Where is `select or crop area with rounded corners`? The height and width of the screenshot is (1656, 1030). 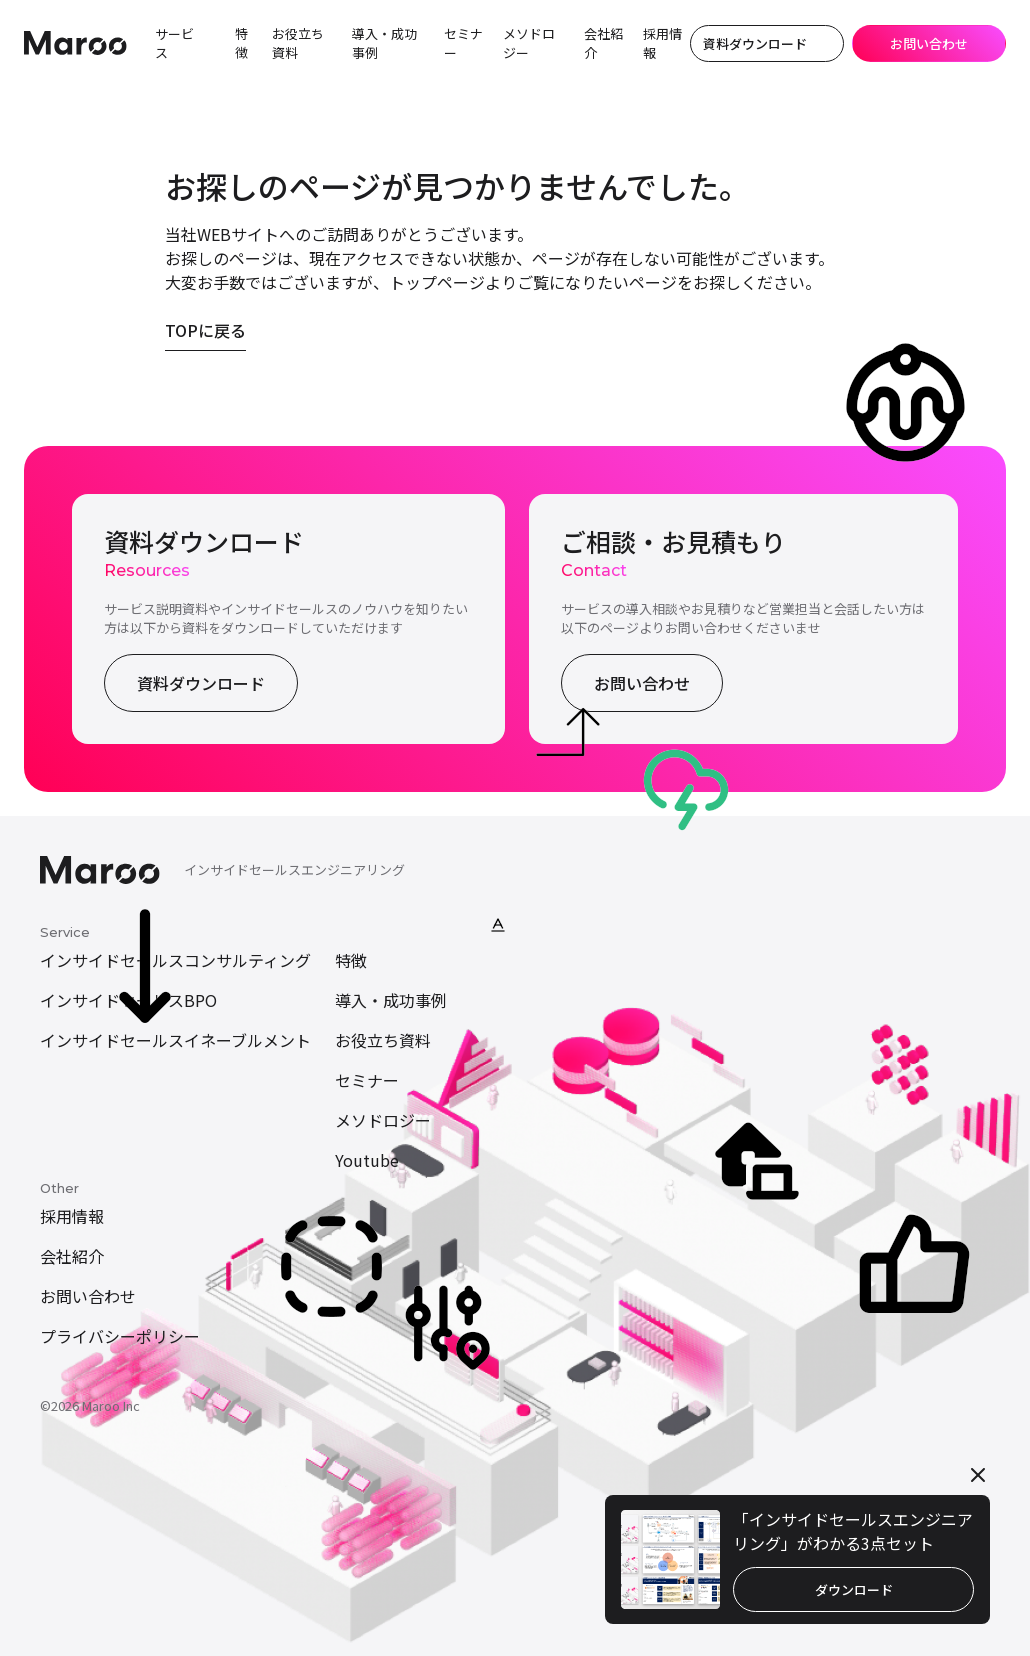 select or crop area with rounded corners is located at coordinates (331, 1266).